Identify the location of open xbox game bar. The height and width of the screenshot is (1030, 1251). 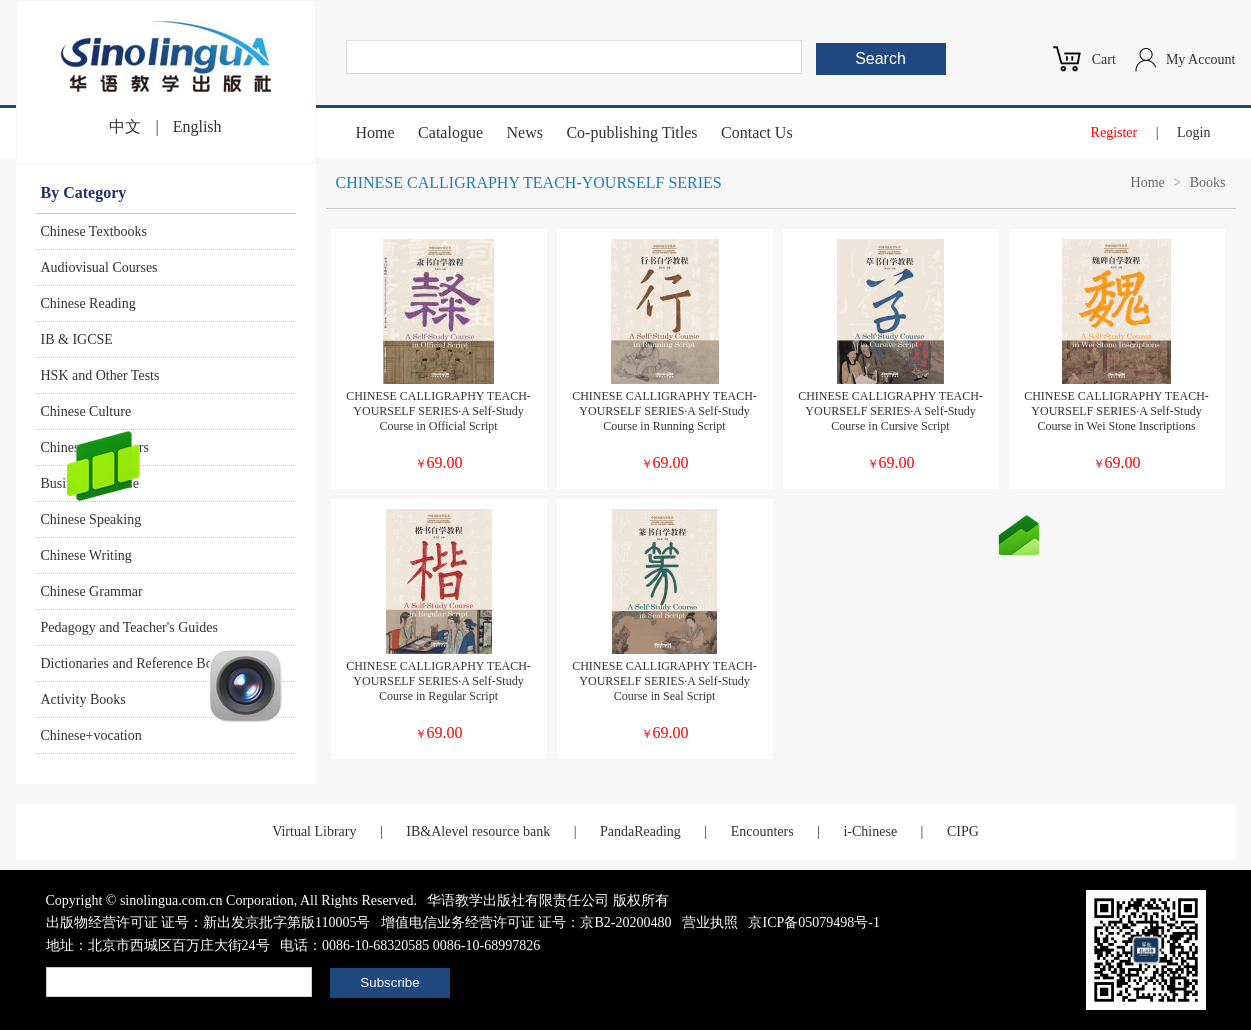
(104, 466).